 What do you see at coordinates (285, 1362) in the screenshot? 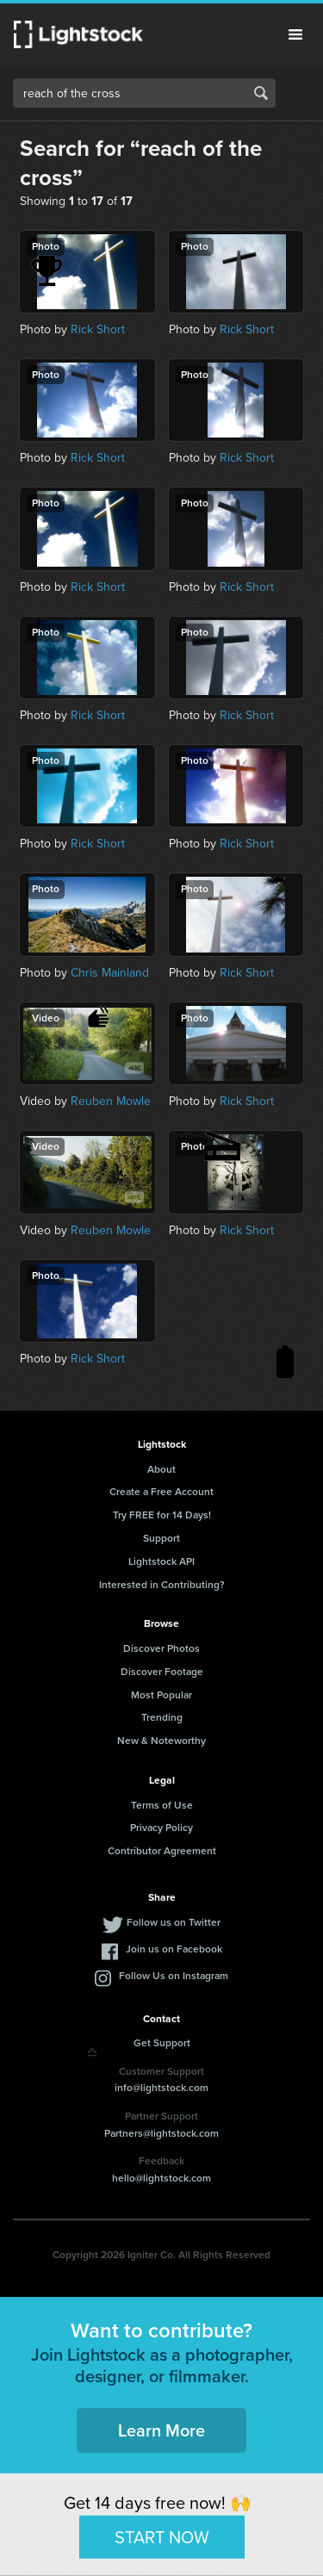
I see `indicates battery is fully charged` at bounding box center [285, 1362].